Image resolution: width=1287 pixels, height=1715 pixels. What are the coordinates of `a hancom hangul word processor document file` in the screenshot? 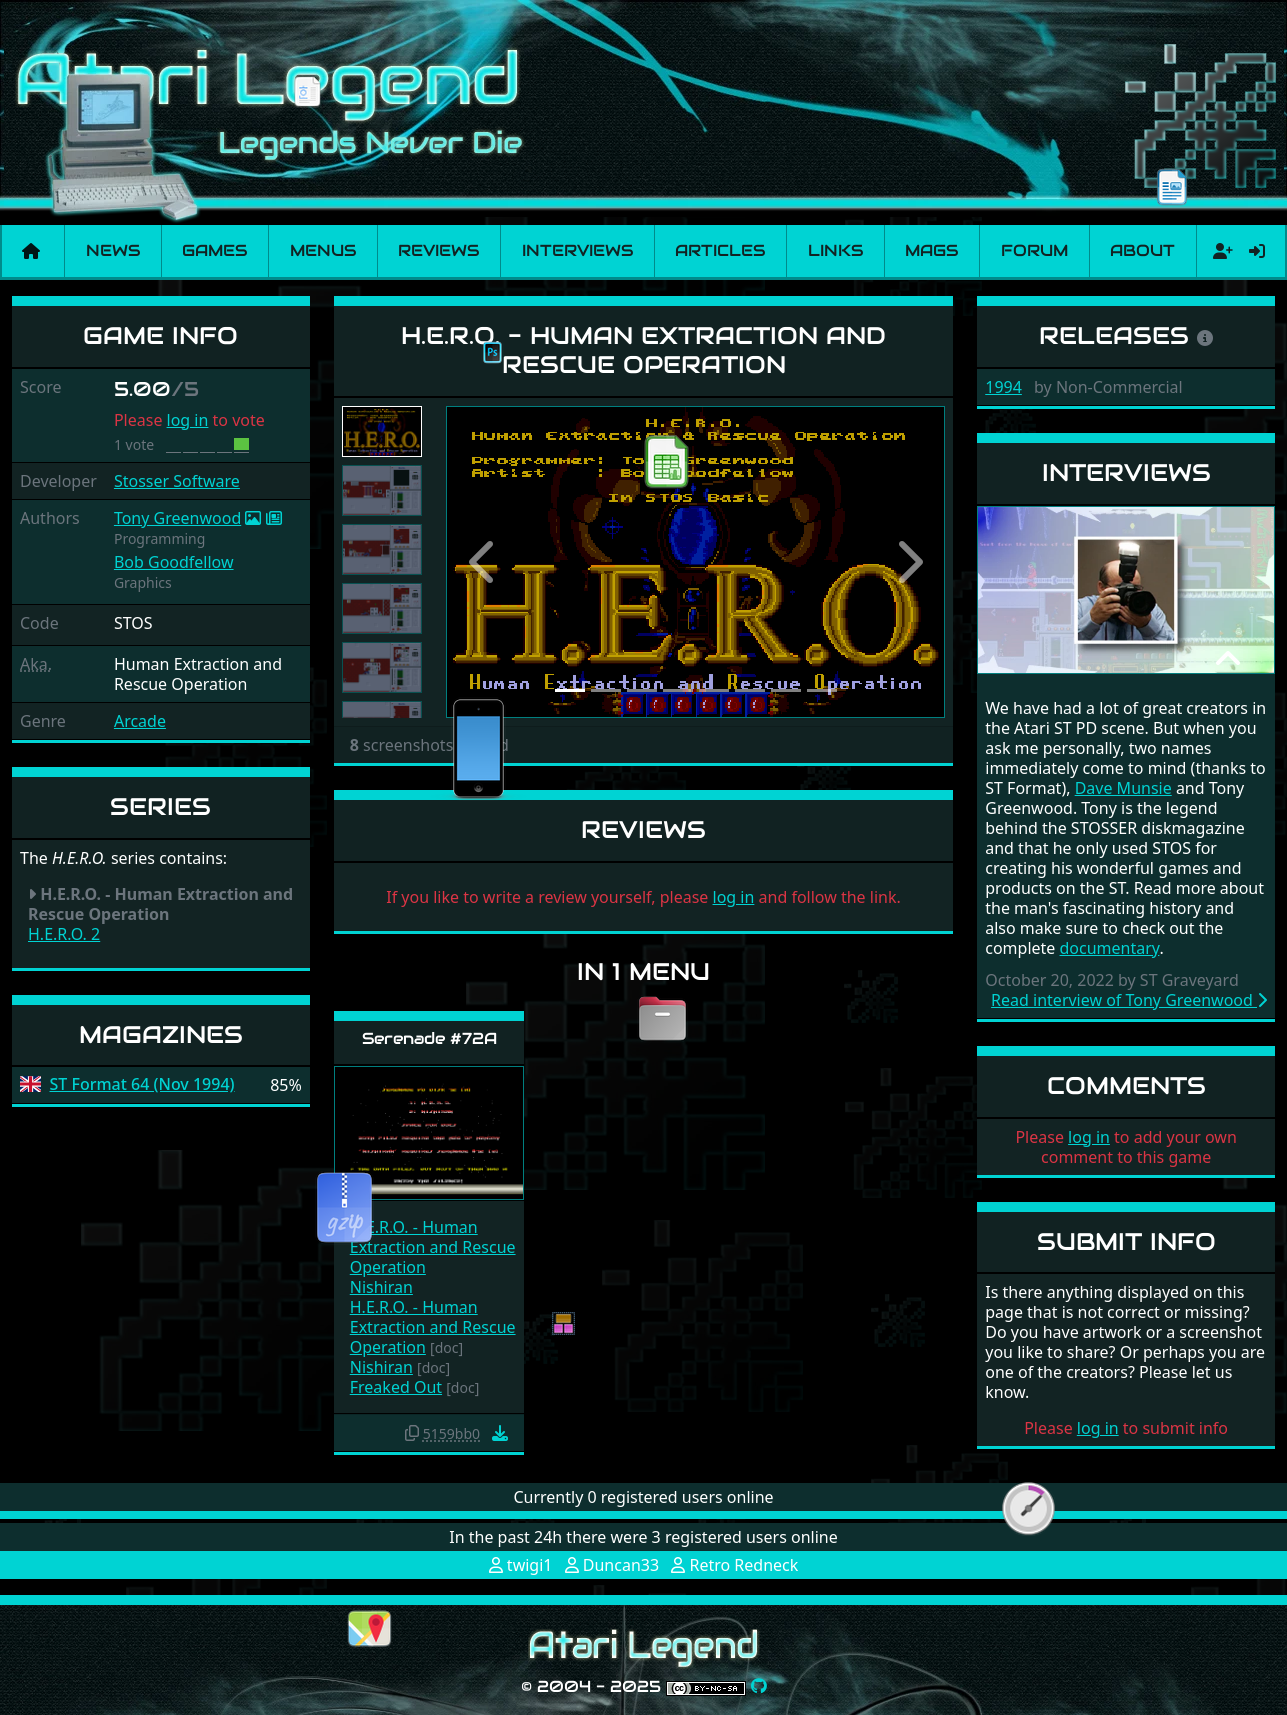 It's located at (307, 91).